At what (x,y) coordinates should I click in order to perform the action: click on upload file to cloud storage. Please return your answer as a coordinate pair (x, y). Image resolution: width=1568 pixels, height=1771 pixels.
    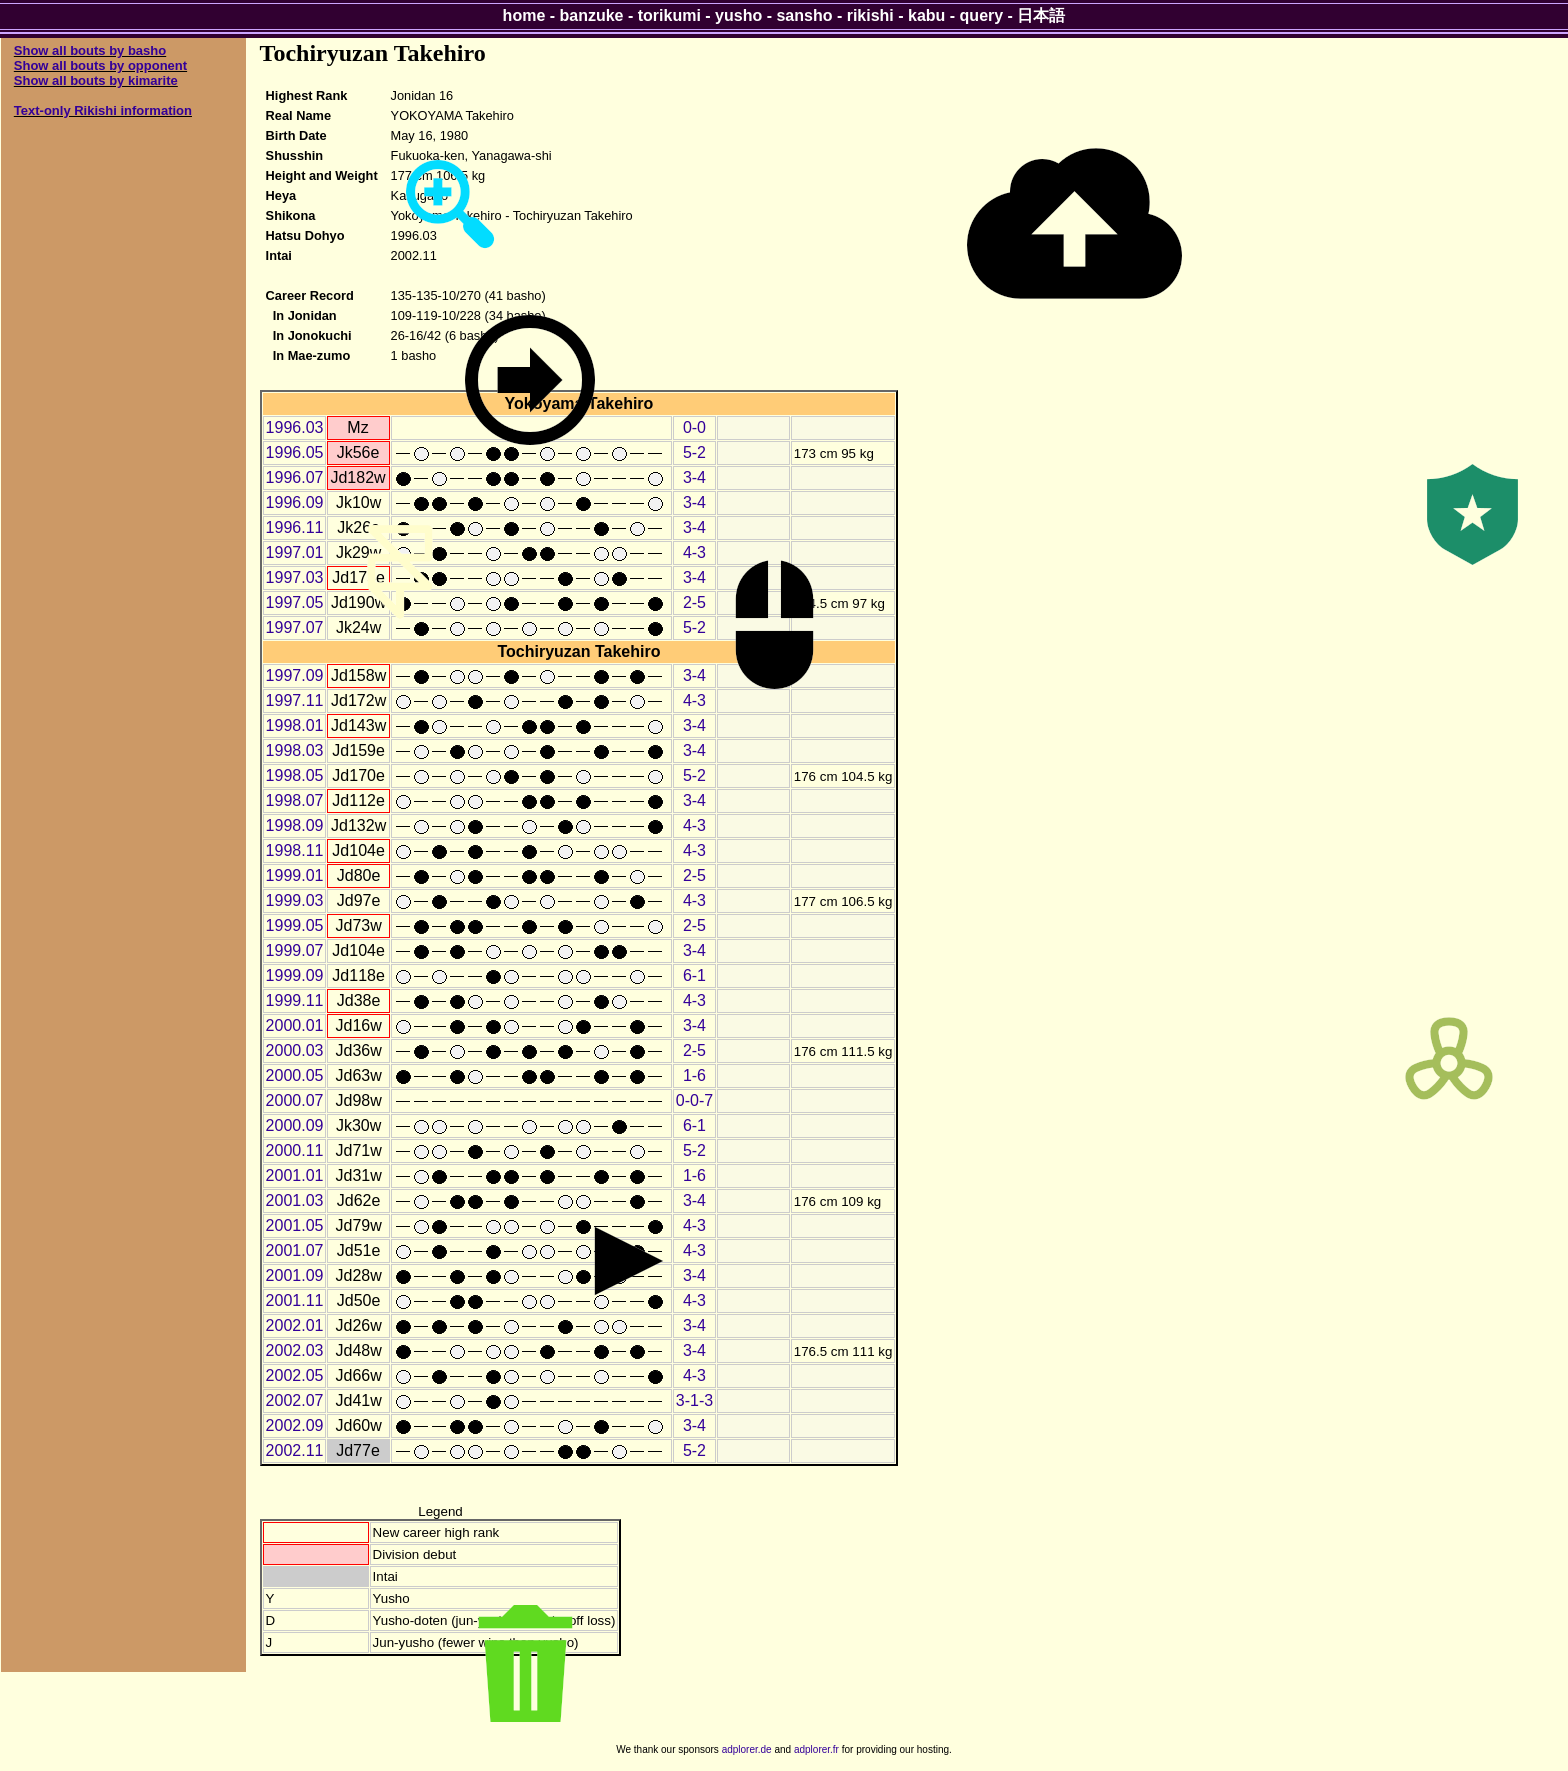
    Looking at the image, I should click on (1074, 223).